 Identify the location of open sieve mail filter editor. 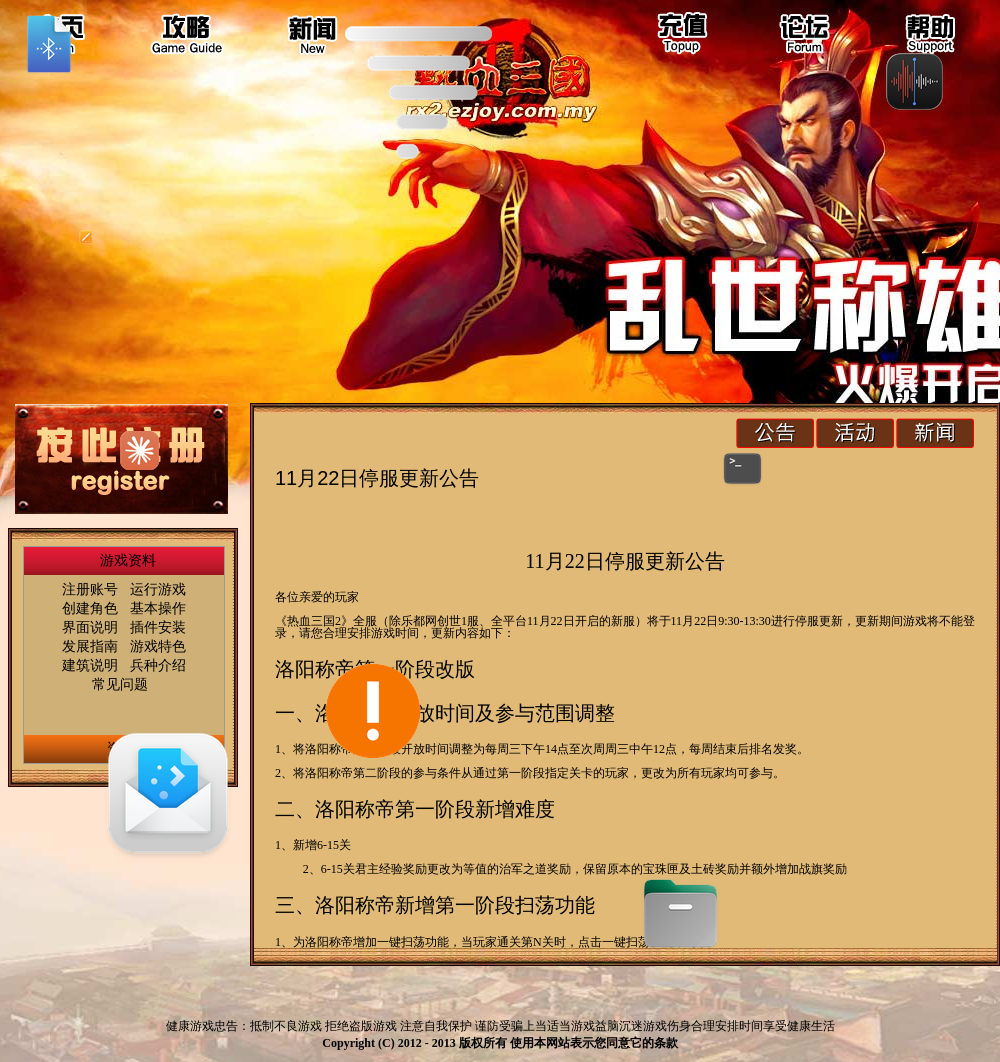
(168, 793).